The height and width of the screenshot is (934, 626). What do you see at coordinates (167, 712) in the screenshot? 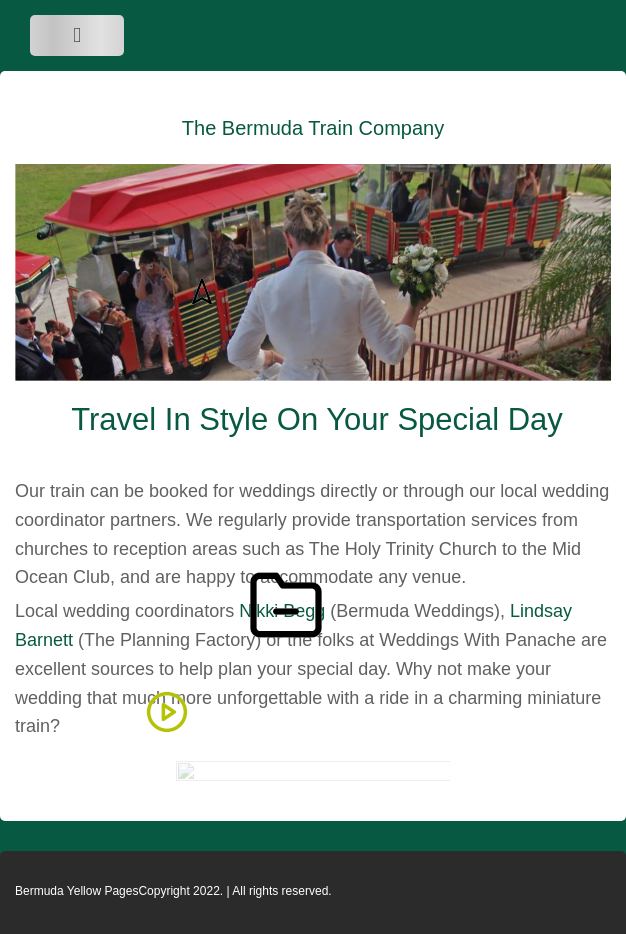
I see `play video or audio content` at bounding box center [167, 712].